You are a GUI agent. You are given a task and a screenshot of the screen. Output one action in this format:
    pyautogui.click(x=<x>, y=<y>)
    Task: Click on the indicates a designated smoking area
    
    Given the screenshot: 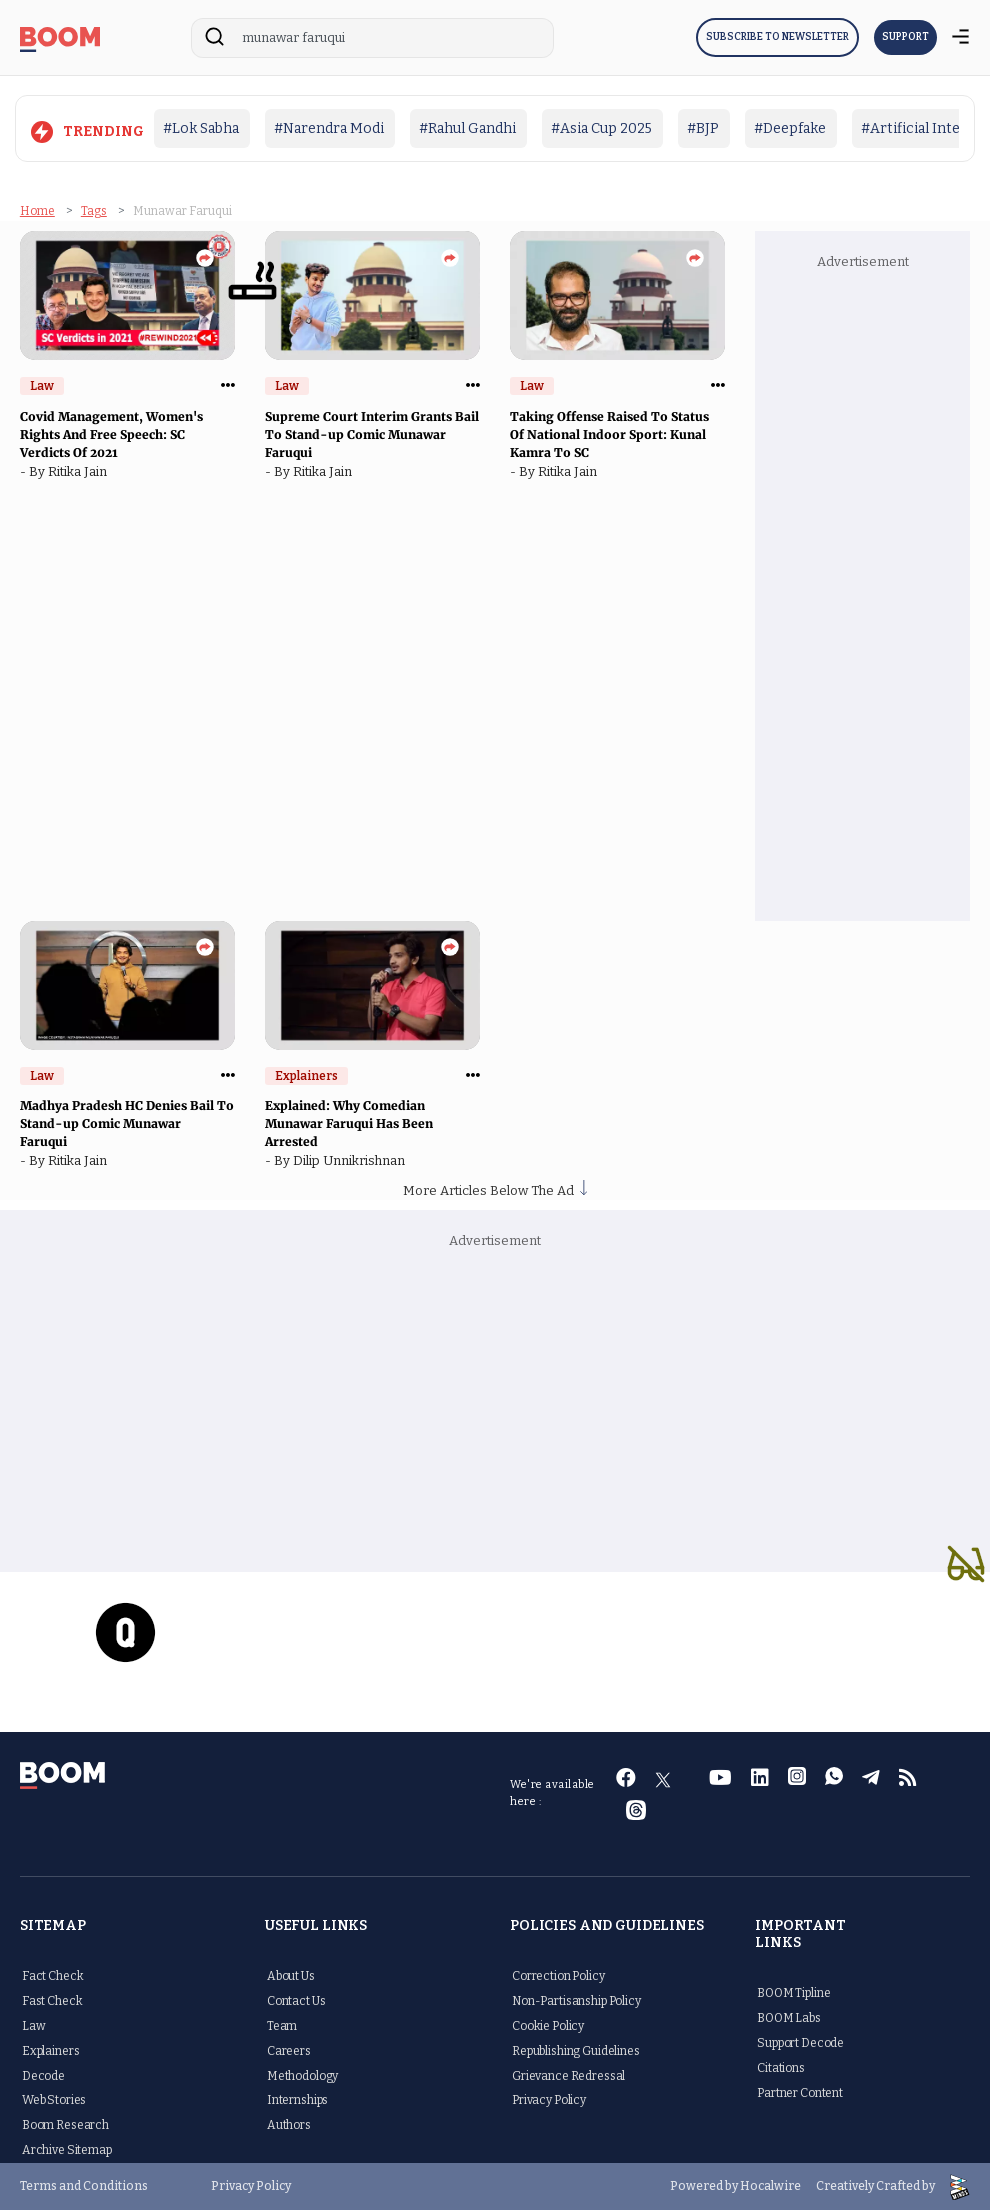 What is the action you would take?
    pyautogui.click(x=252, y=285)
    